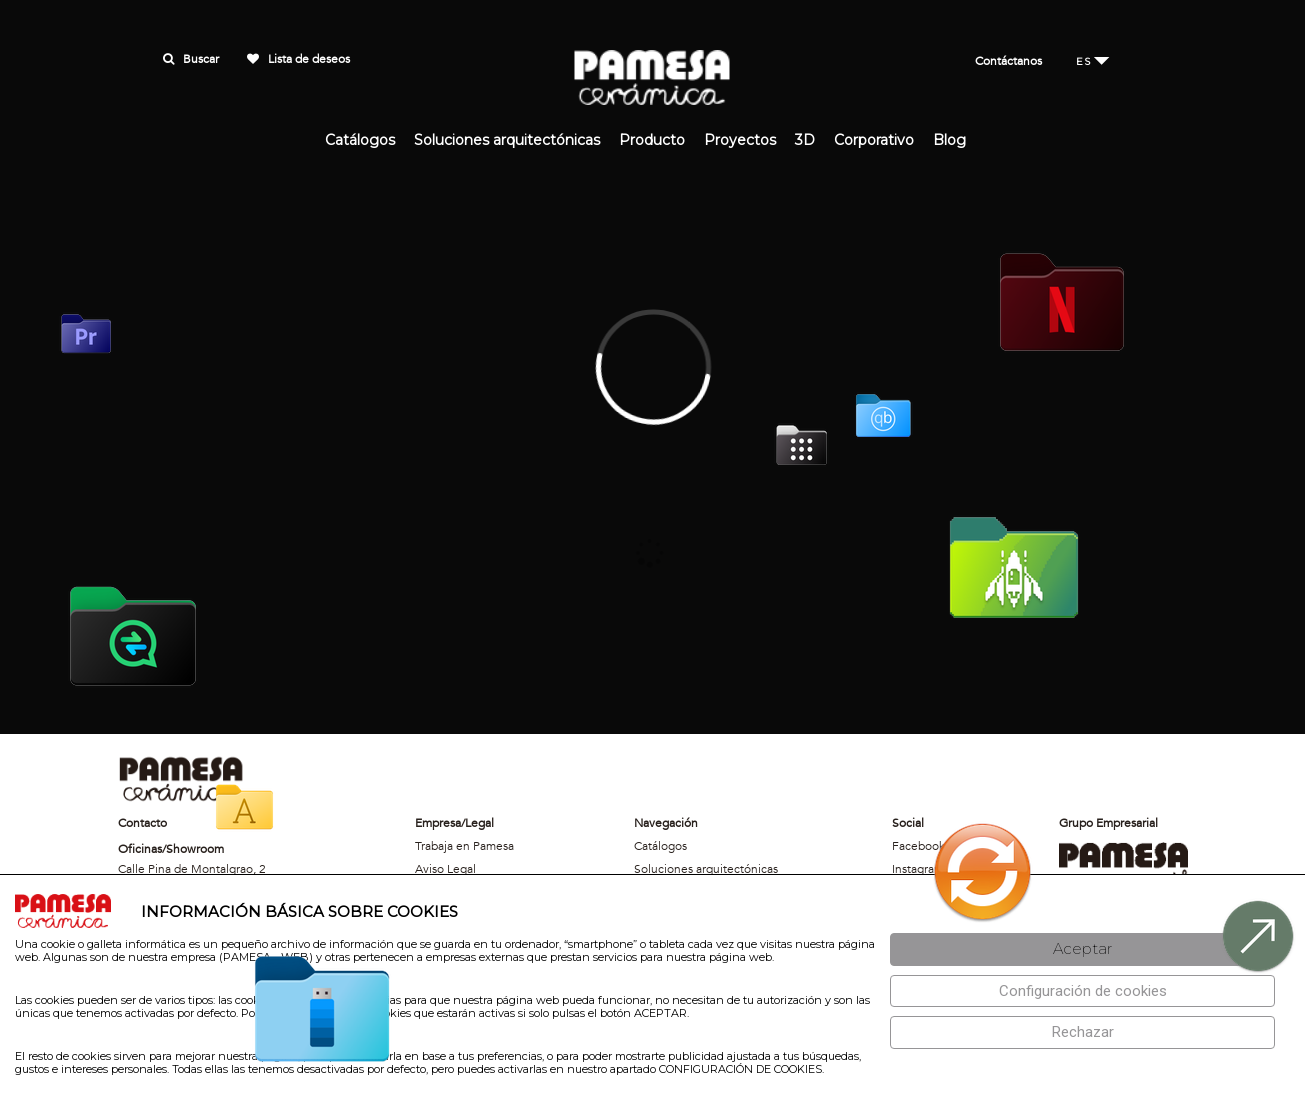 Image resolution: width=1305 pixels, height=1103 pixels. I want to click on open the fonts folder, so click(244, 808).